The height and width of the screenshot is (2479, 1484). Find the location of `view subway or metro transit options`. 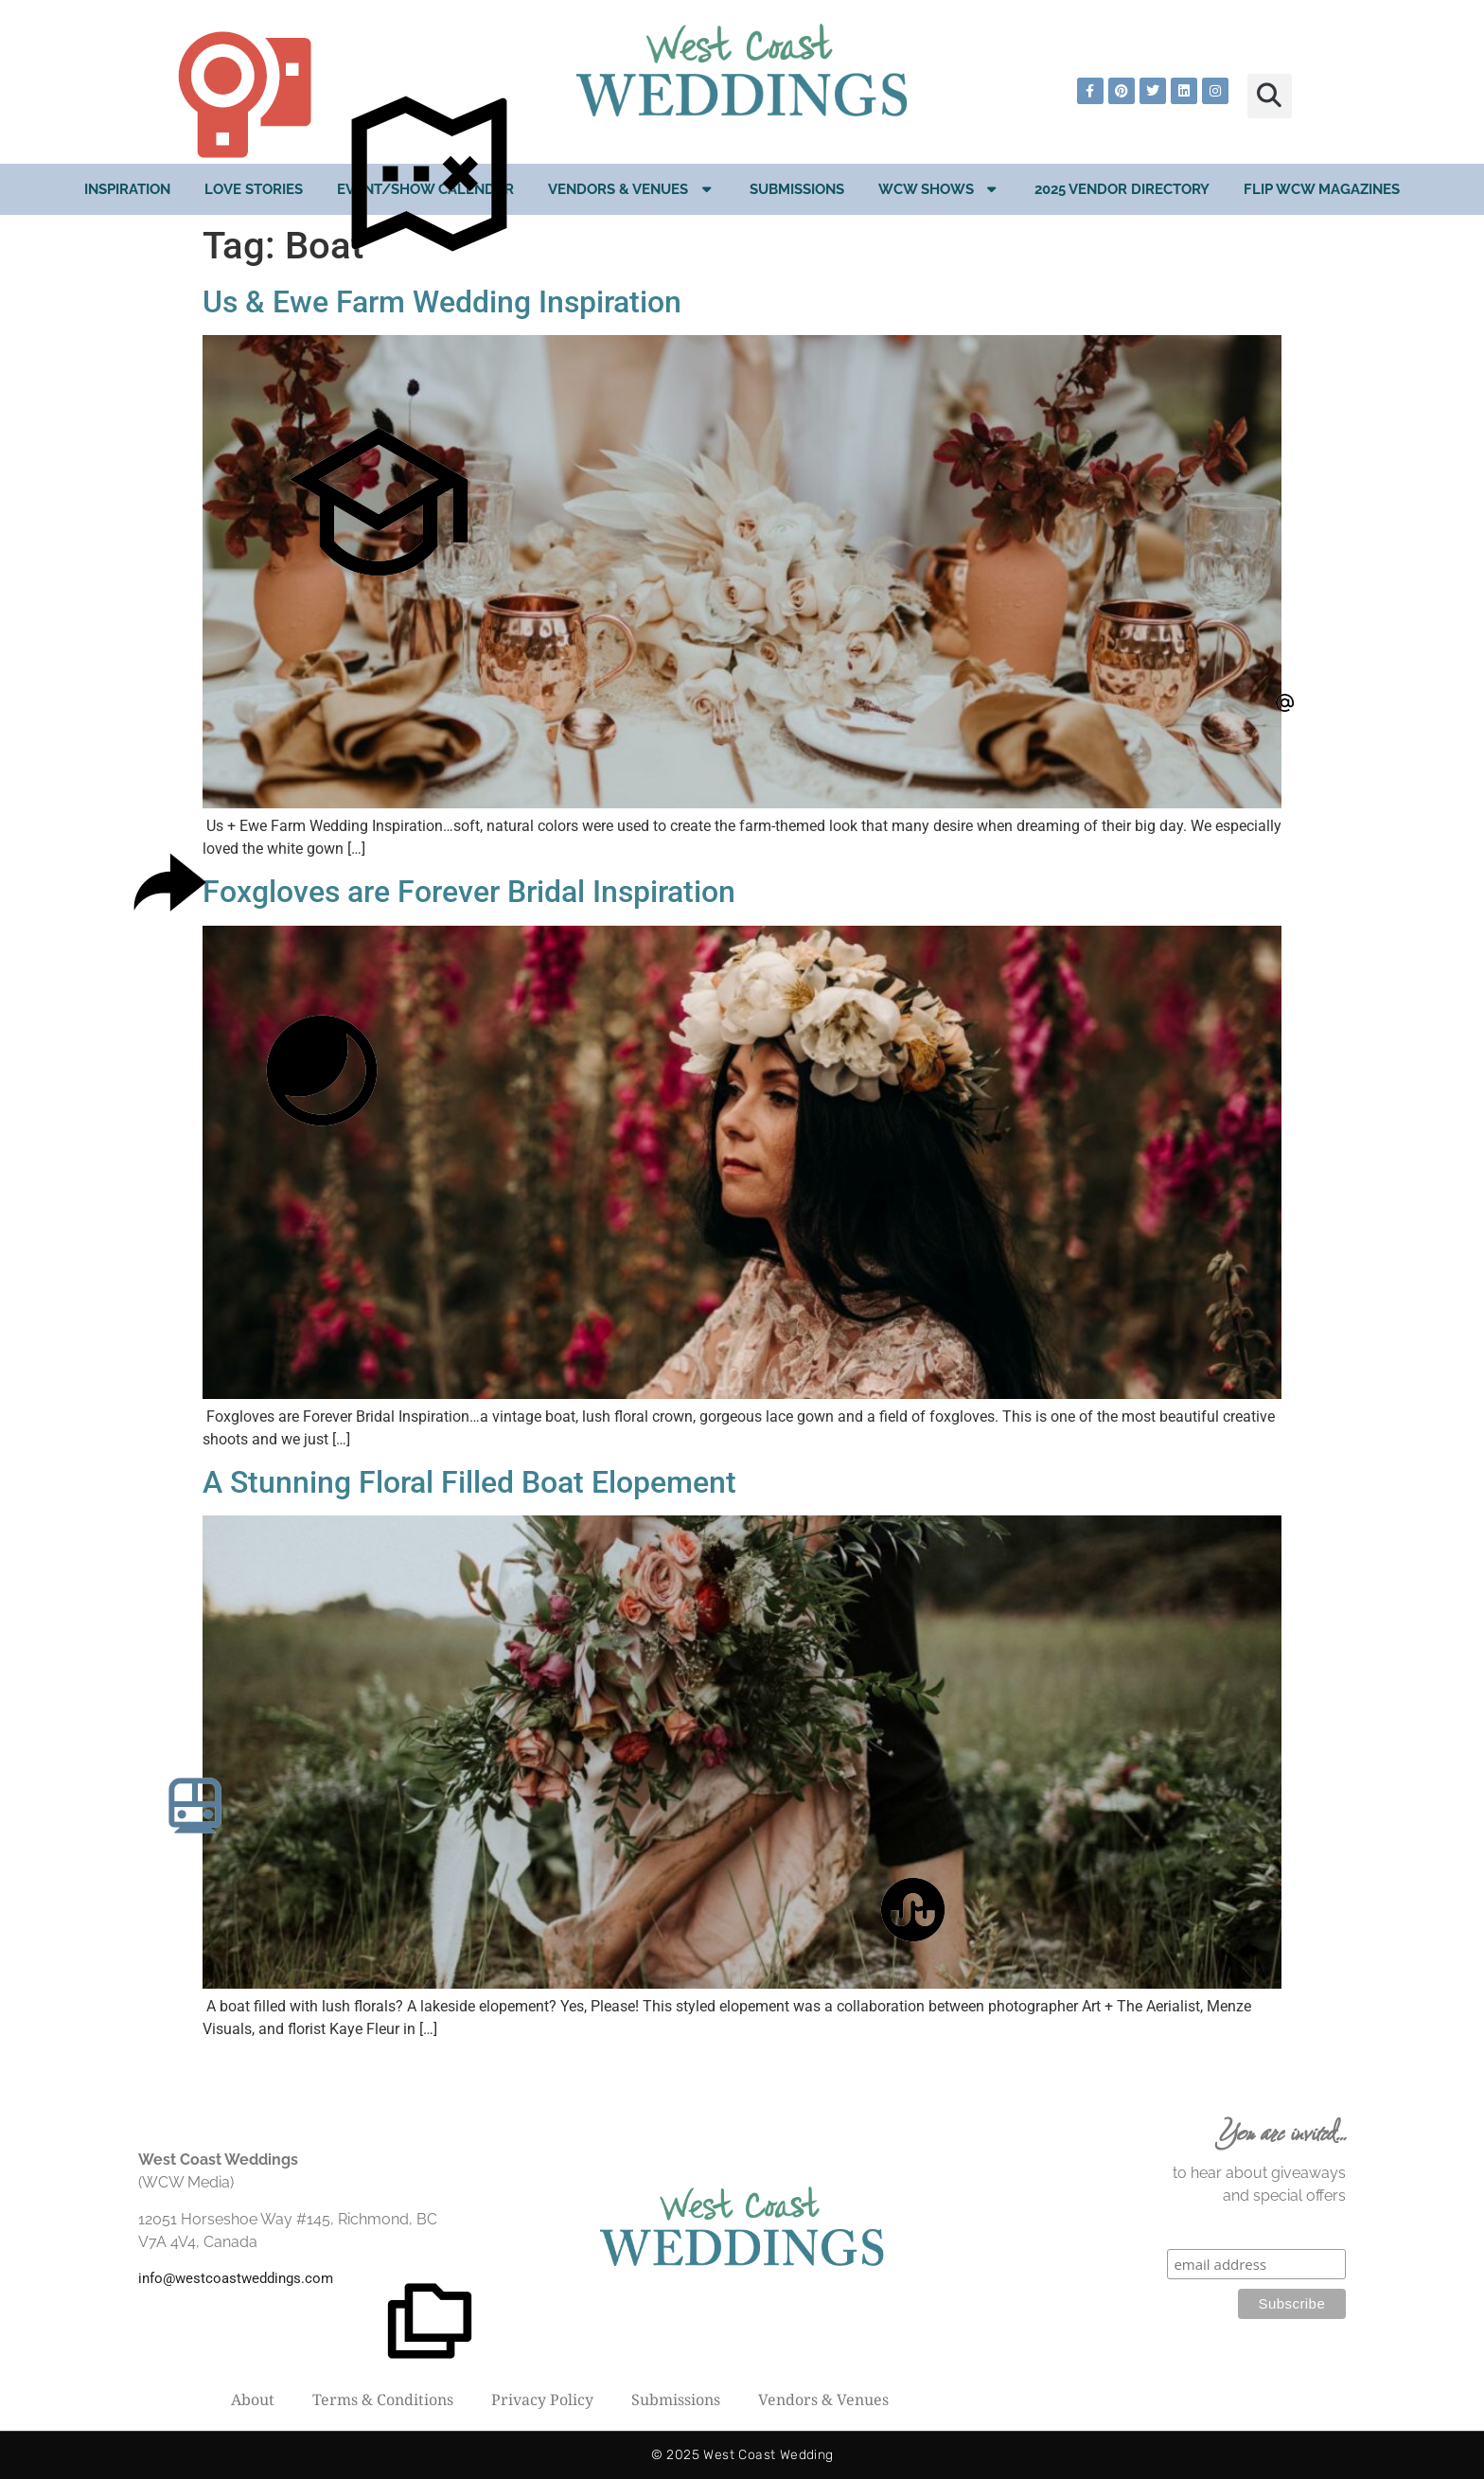

view subway or metro transit options is located at coordinates (195, 1804).